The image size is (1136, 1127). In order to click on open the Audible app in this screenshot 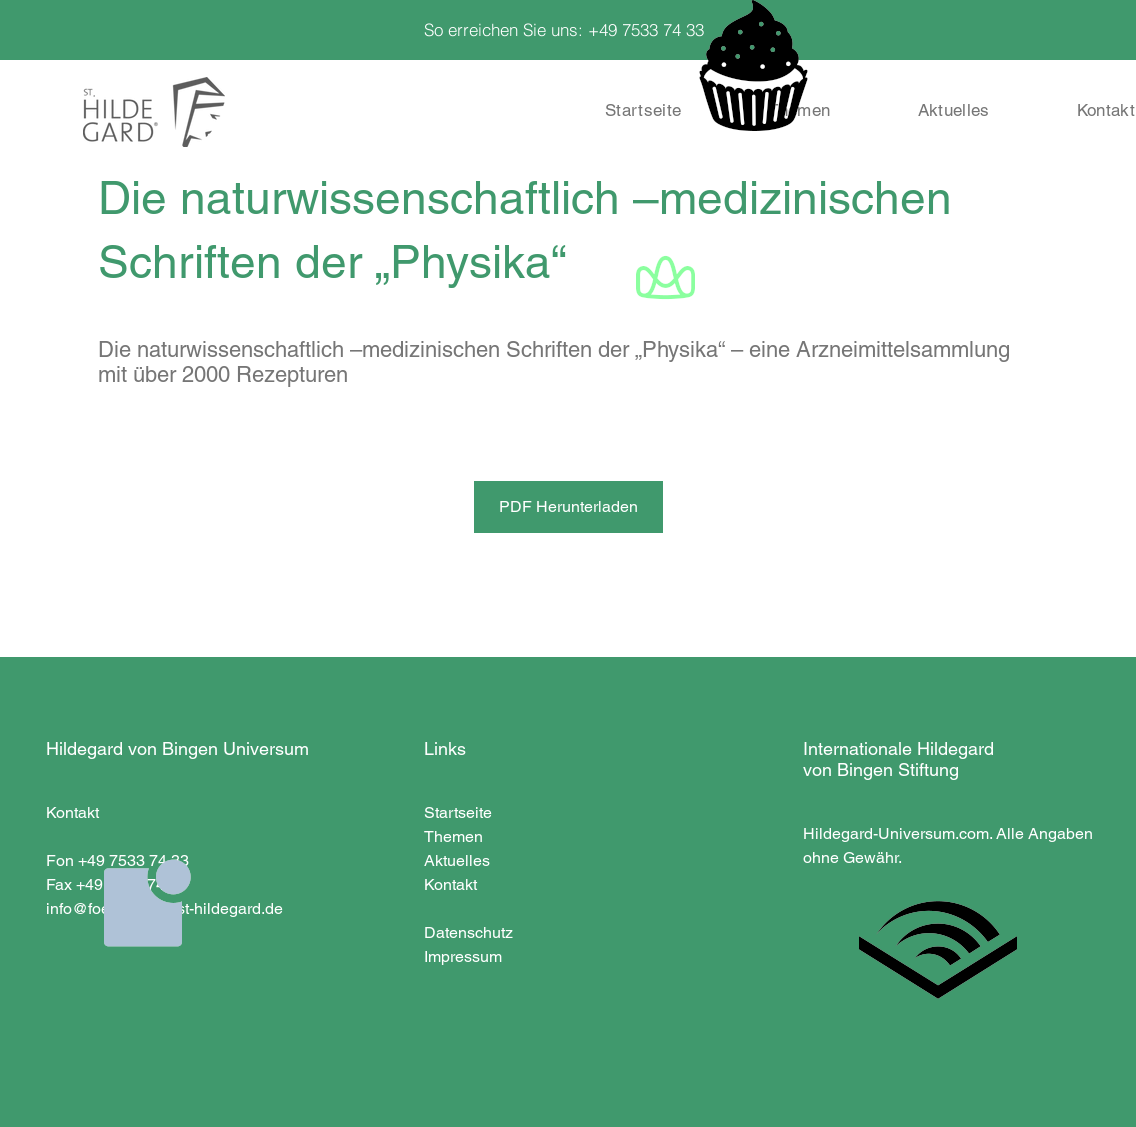, I will do `click(938, 950)`.